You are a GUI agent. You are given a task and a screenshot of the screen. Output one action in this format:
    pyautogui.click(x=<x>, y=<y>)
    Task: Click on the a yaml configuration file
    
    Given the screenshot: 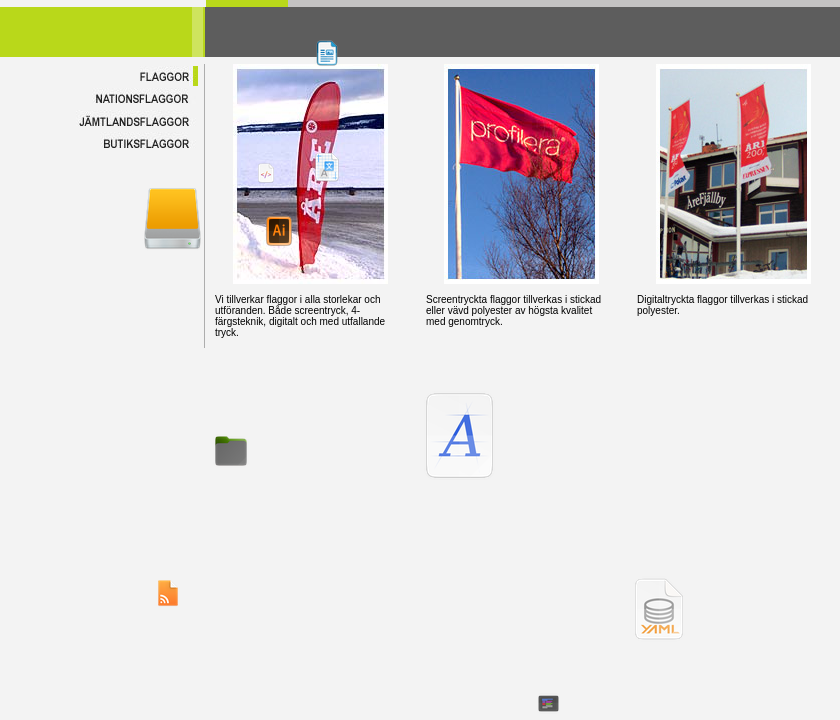 What is the action you would take?
    pyautogui.click(x=659, y=609)
    